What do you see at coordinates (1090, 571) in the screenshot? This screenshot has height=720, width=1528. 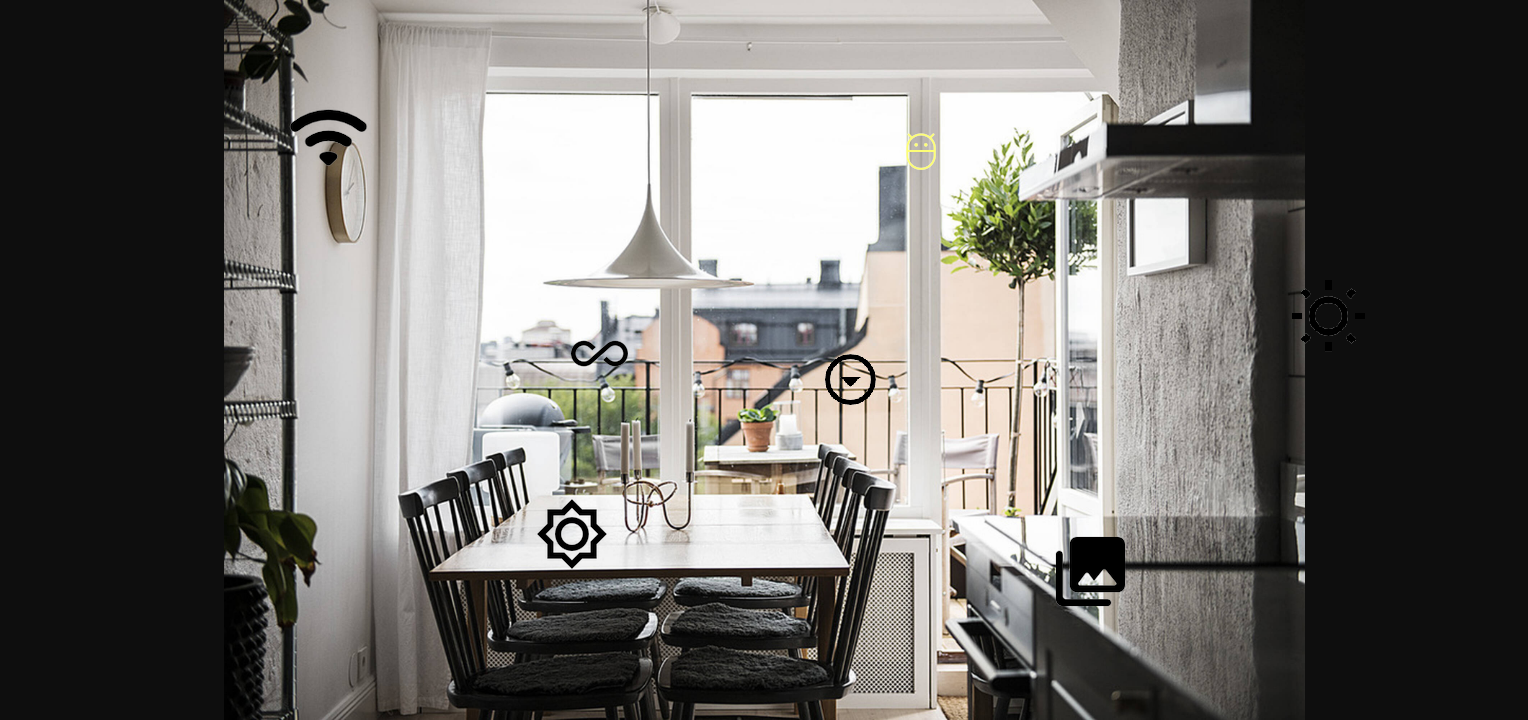 I see `view photo collections or albums` at bounding box center [1090, 571].